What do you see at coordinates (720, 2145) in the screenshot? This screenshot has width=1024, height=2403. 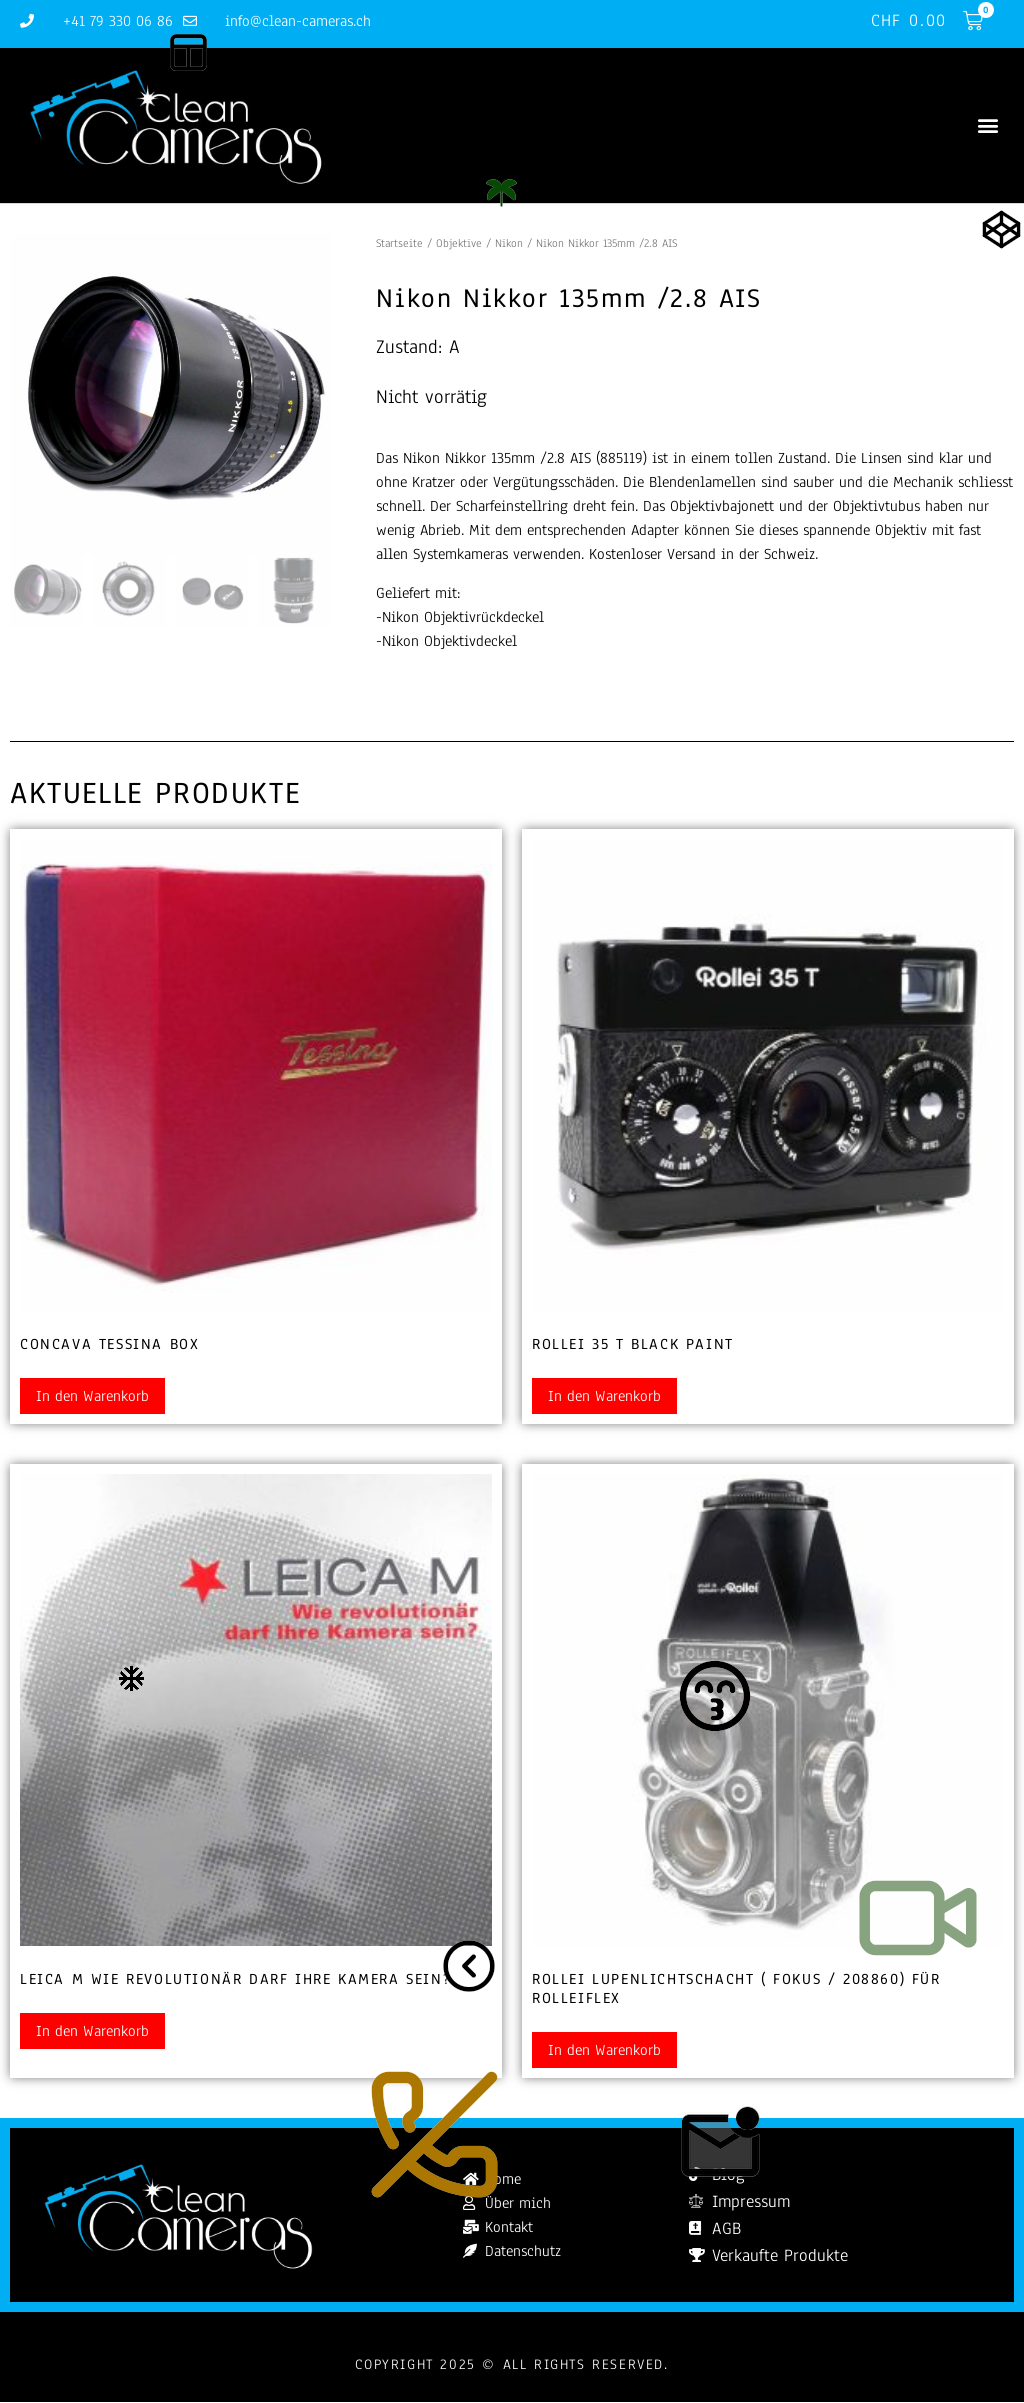 I see `indicates an unread email message` at bounding box center [720, 2145].